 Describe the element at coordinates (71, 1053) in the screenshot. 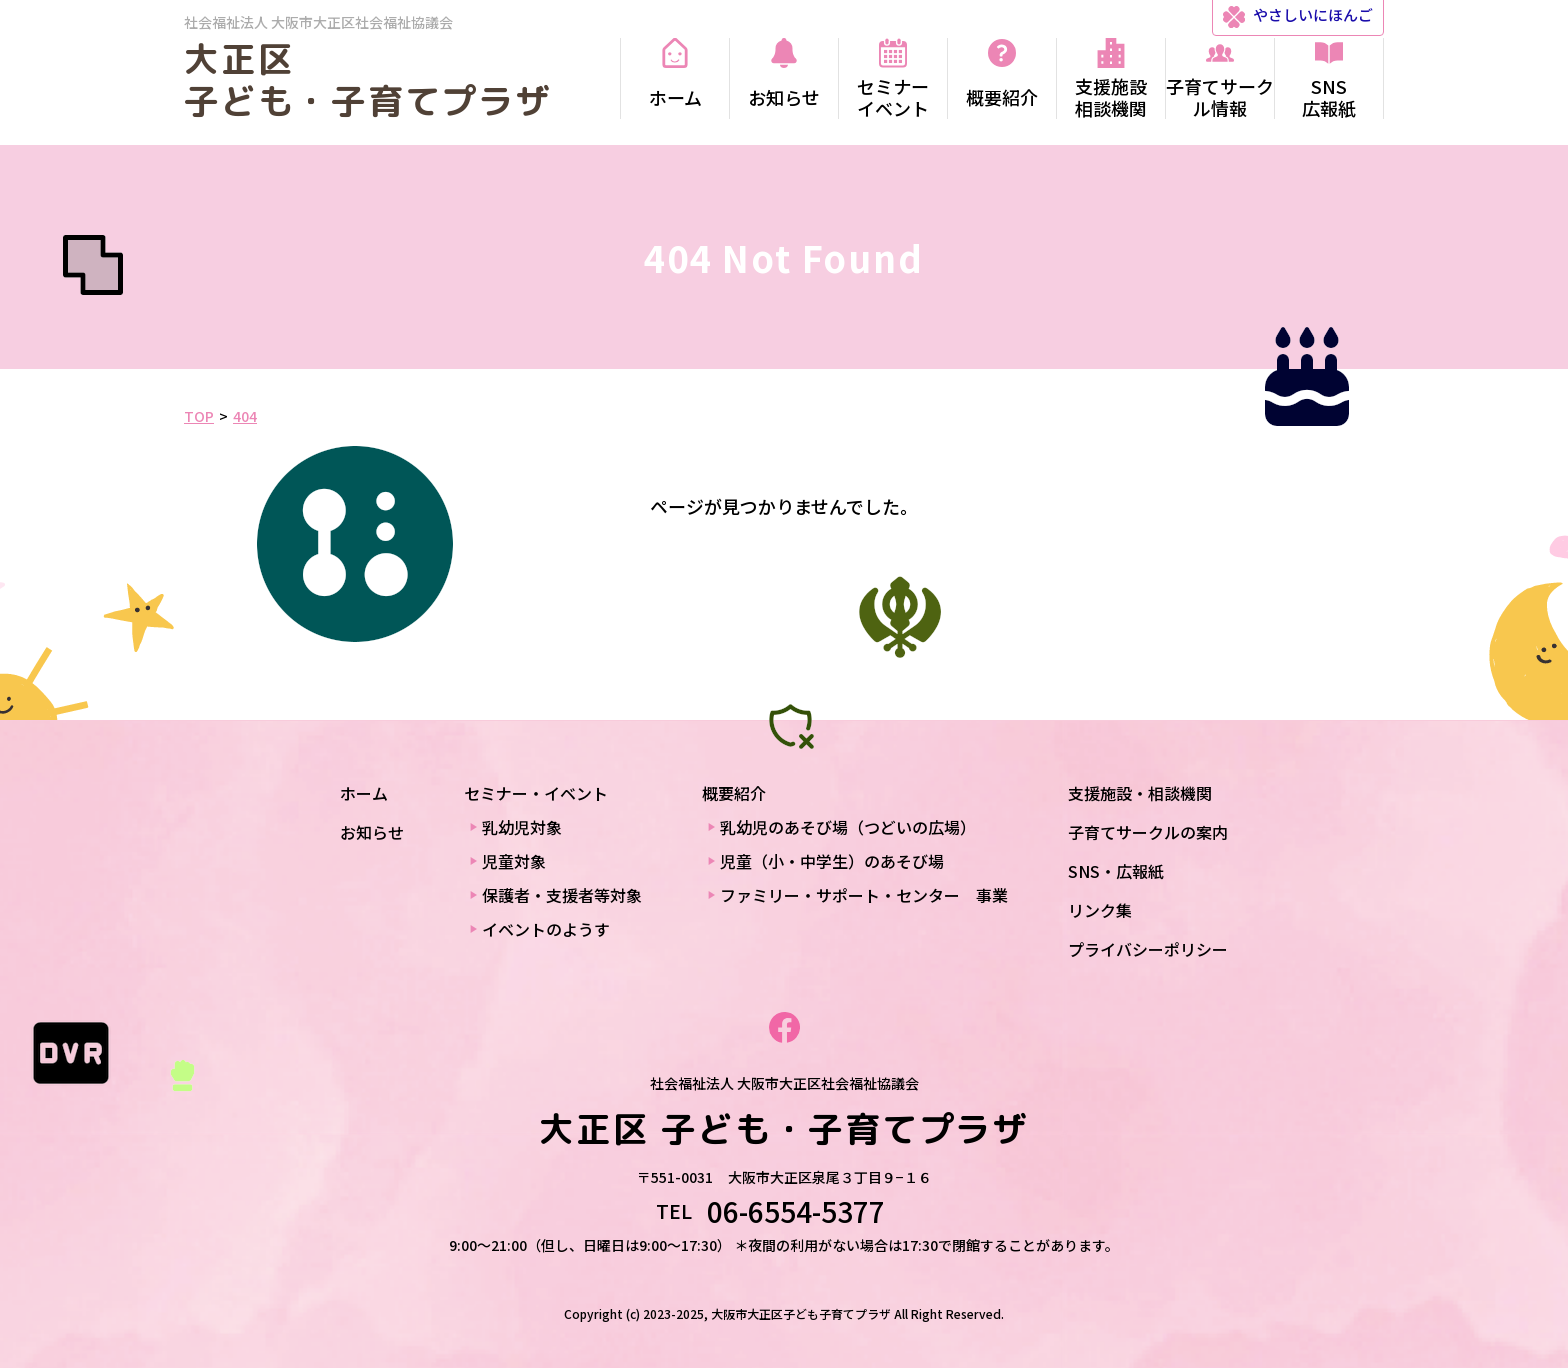

I see `access DVR recordings` at that location.